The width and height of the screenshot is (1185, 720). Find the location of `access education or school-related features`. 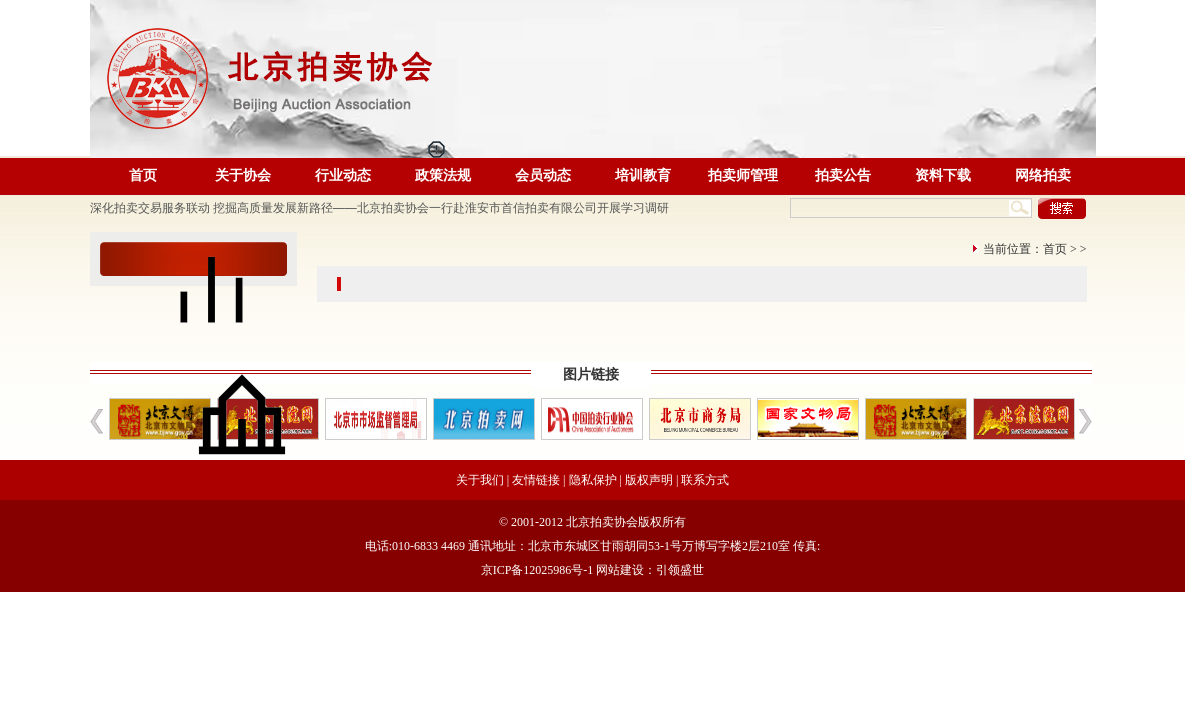

access education or school-related features is located at coordinates (242, 419).